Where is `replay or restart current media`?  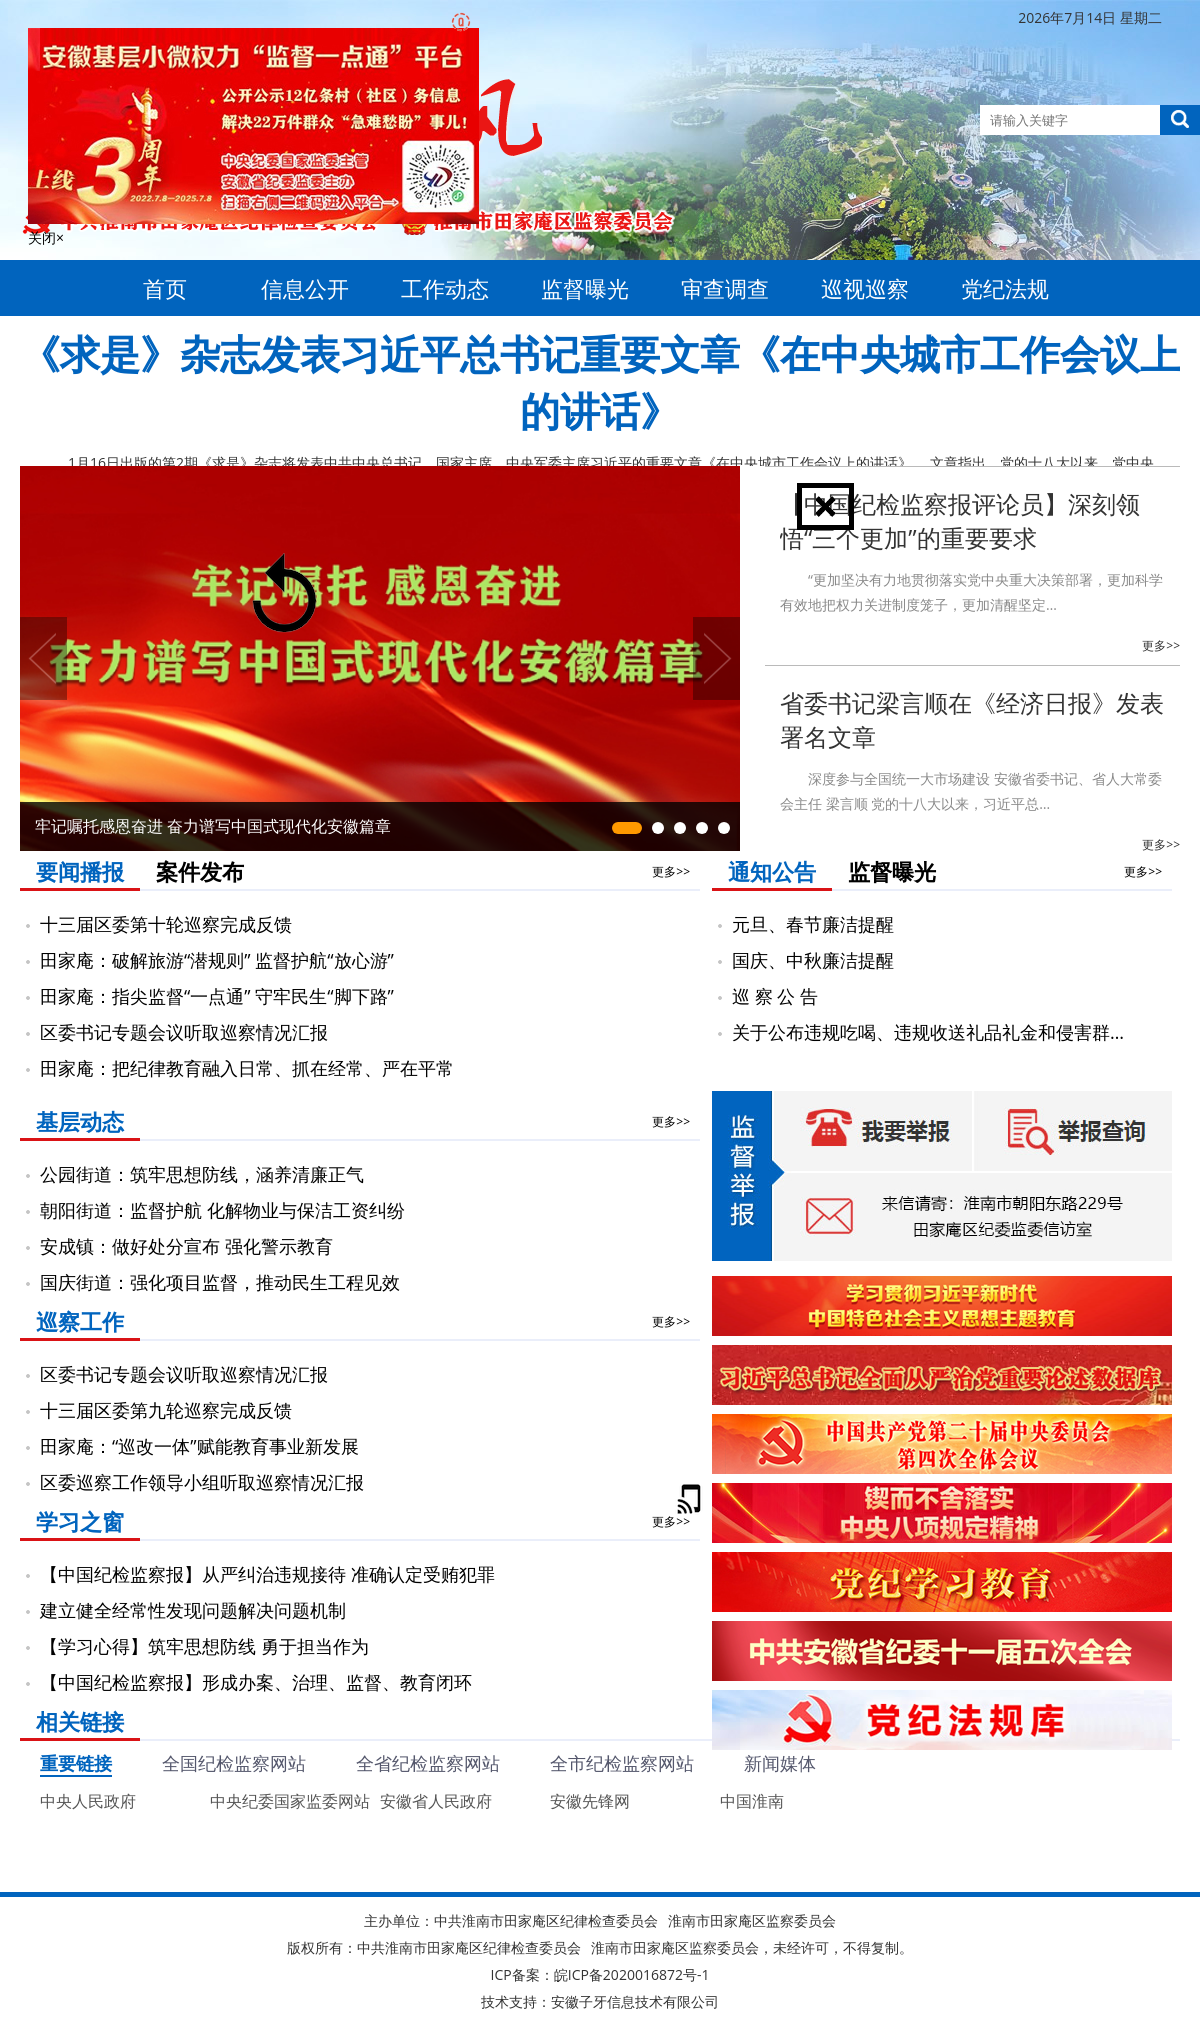 replay or restart current media is located at coordinates (284, 596).